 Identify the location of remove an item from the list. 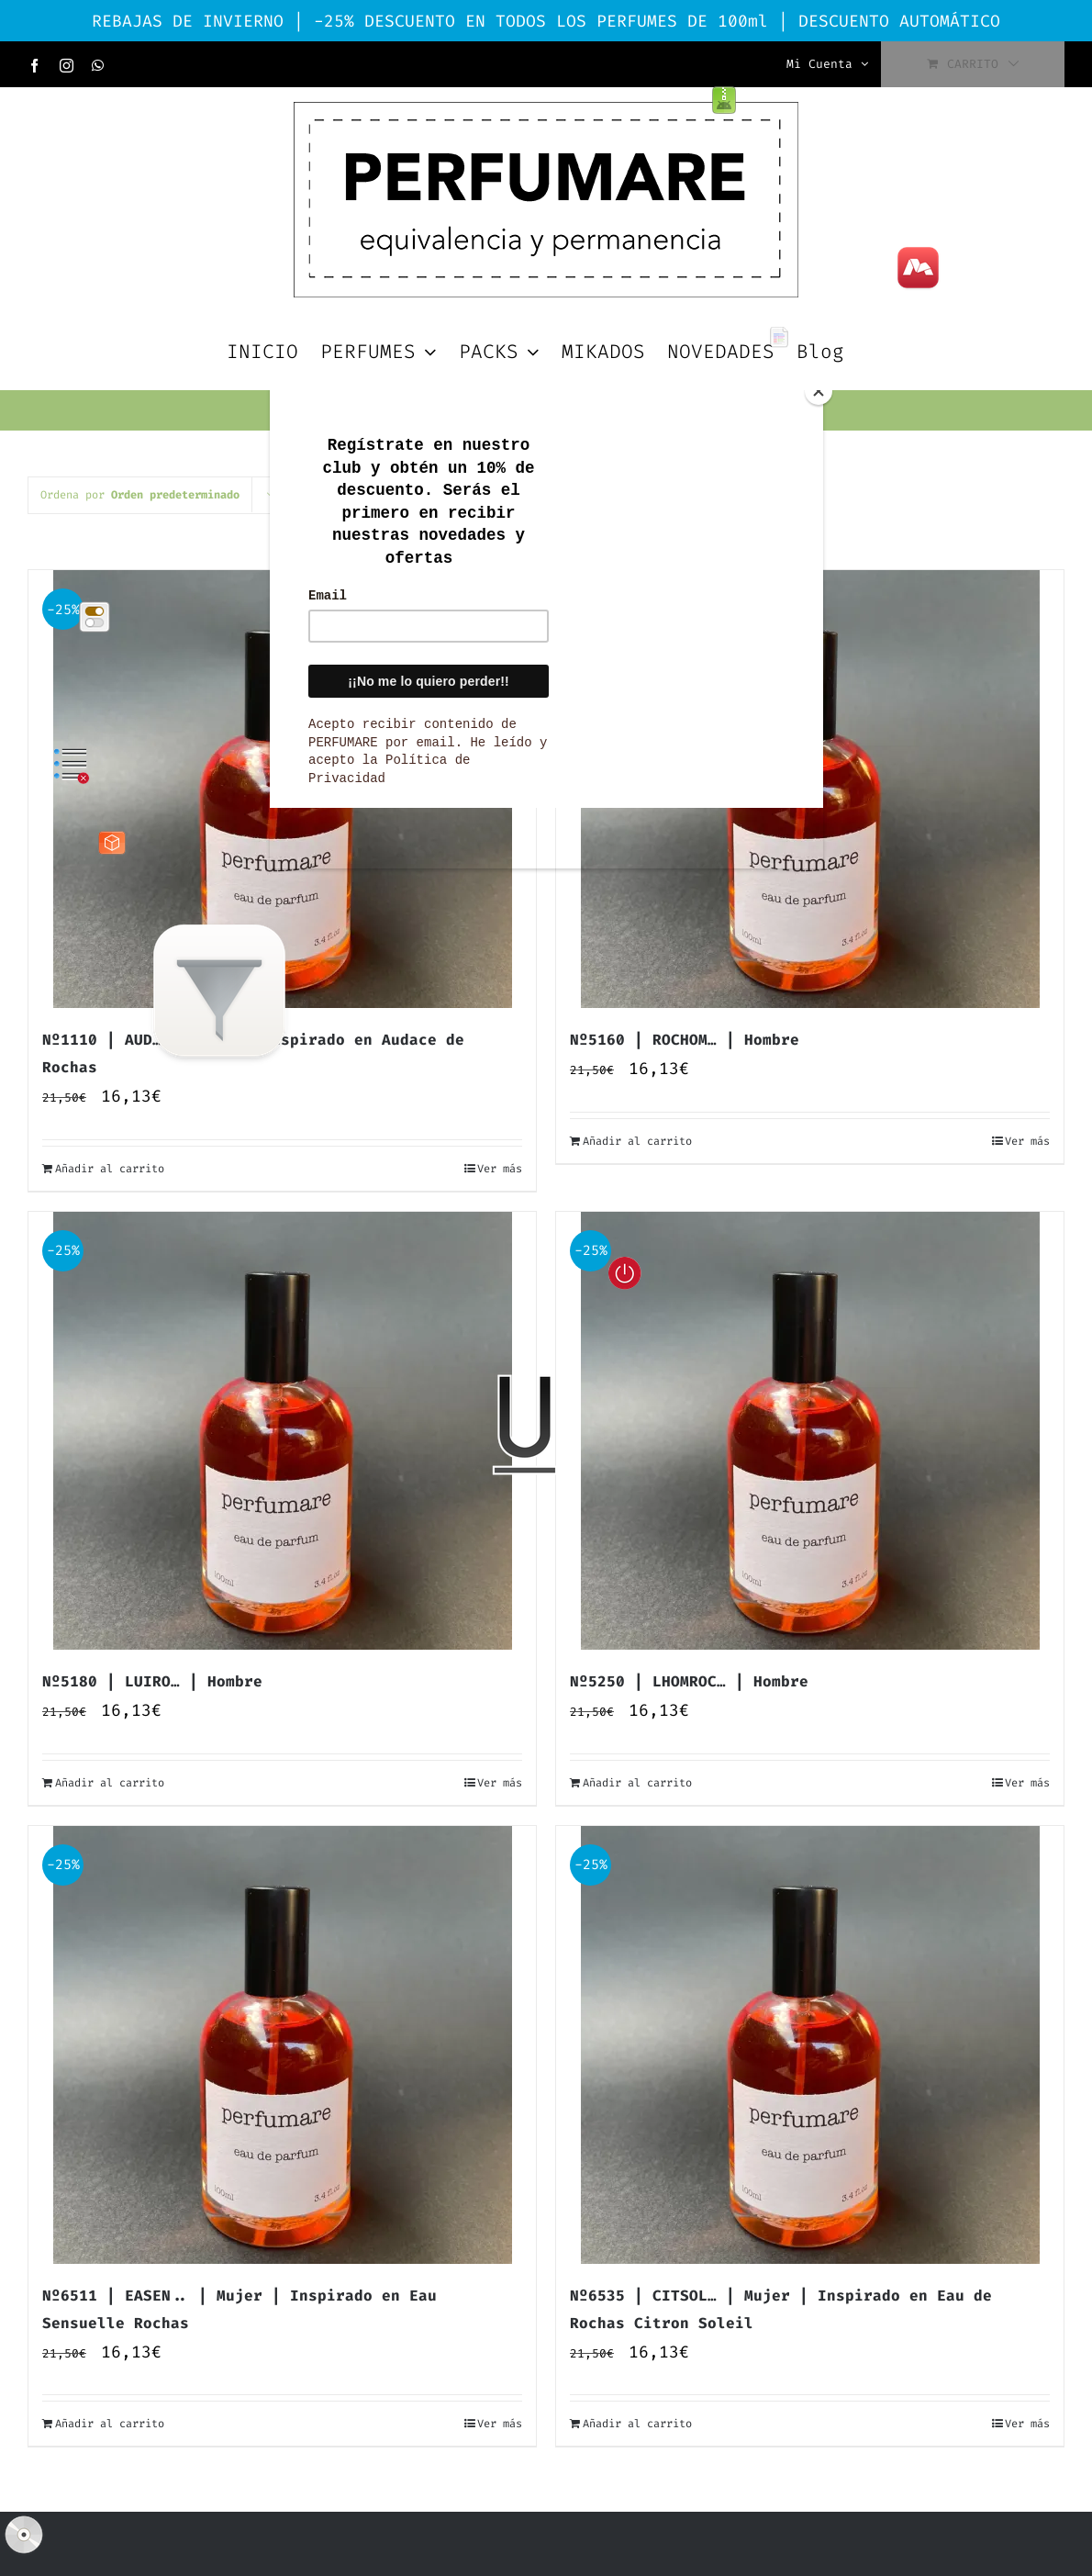
(70, 764).